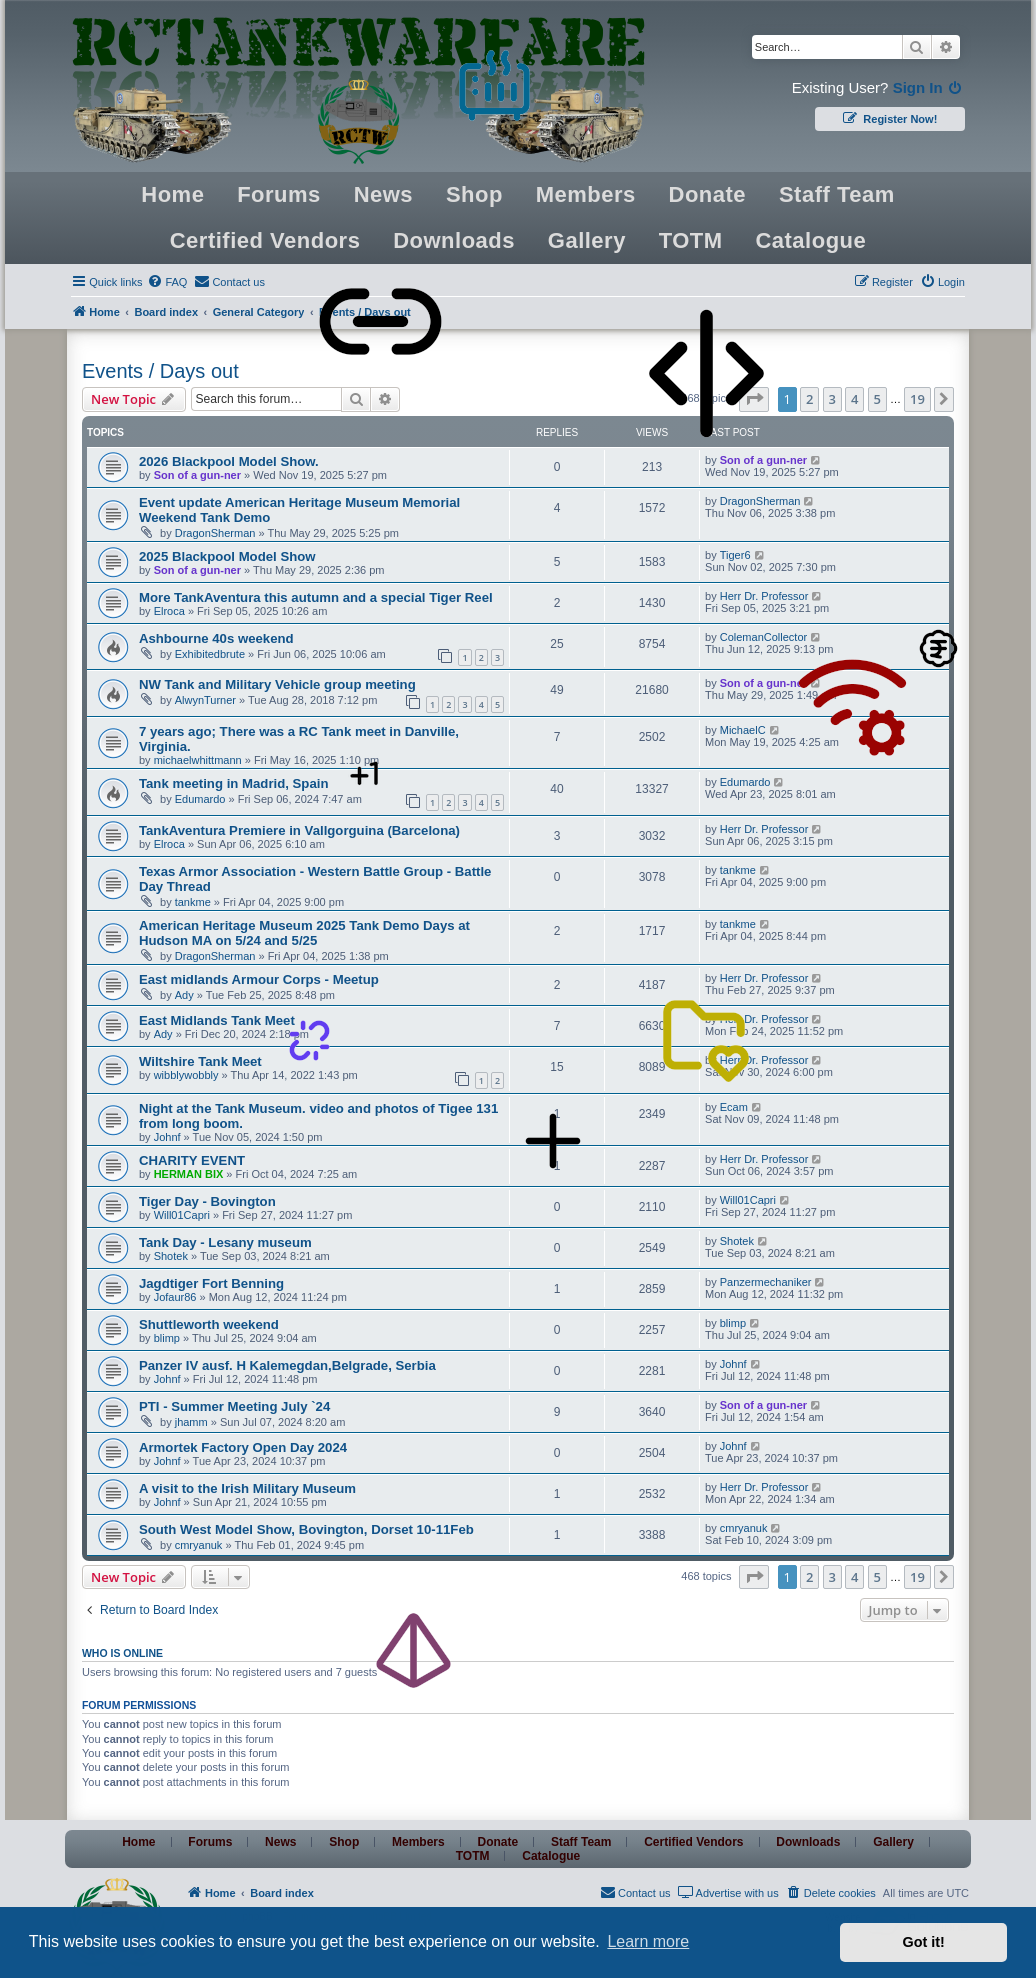  I want to click on access wifi settings, so click(852, 703).